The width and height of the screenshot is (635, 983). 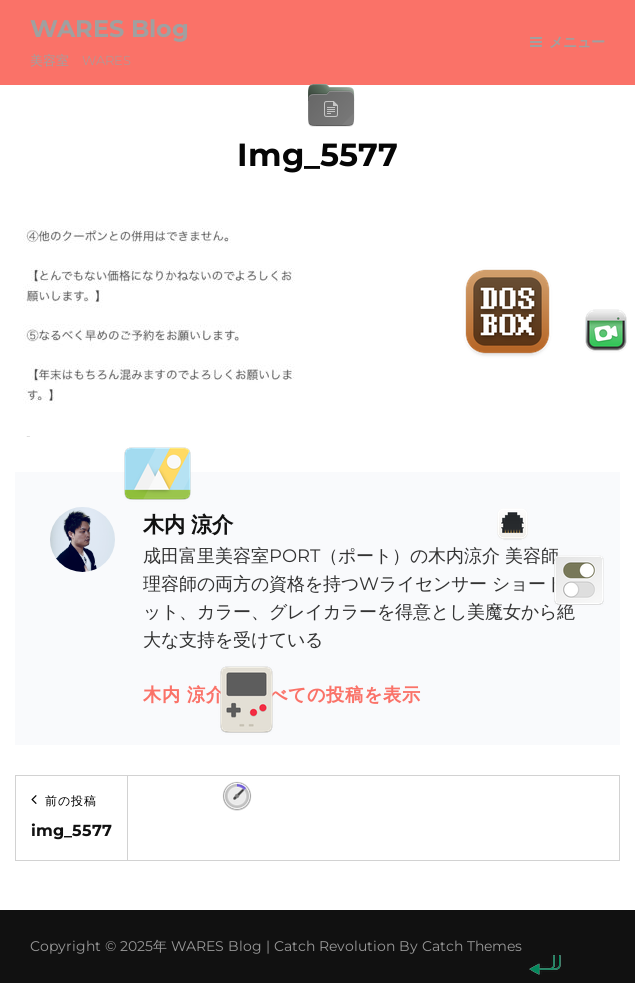 What do you see at coordinates (507, 311) in the screenshot?
I see `launch DOSBox emulator` at bounding box center [507, 311].